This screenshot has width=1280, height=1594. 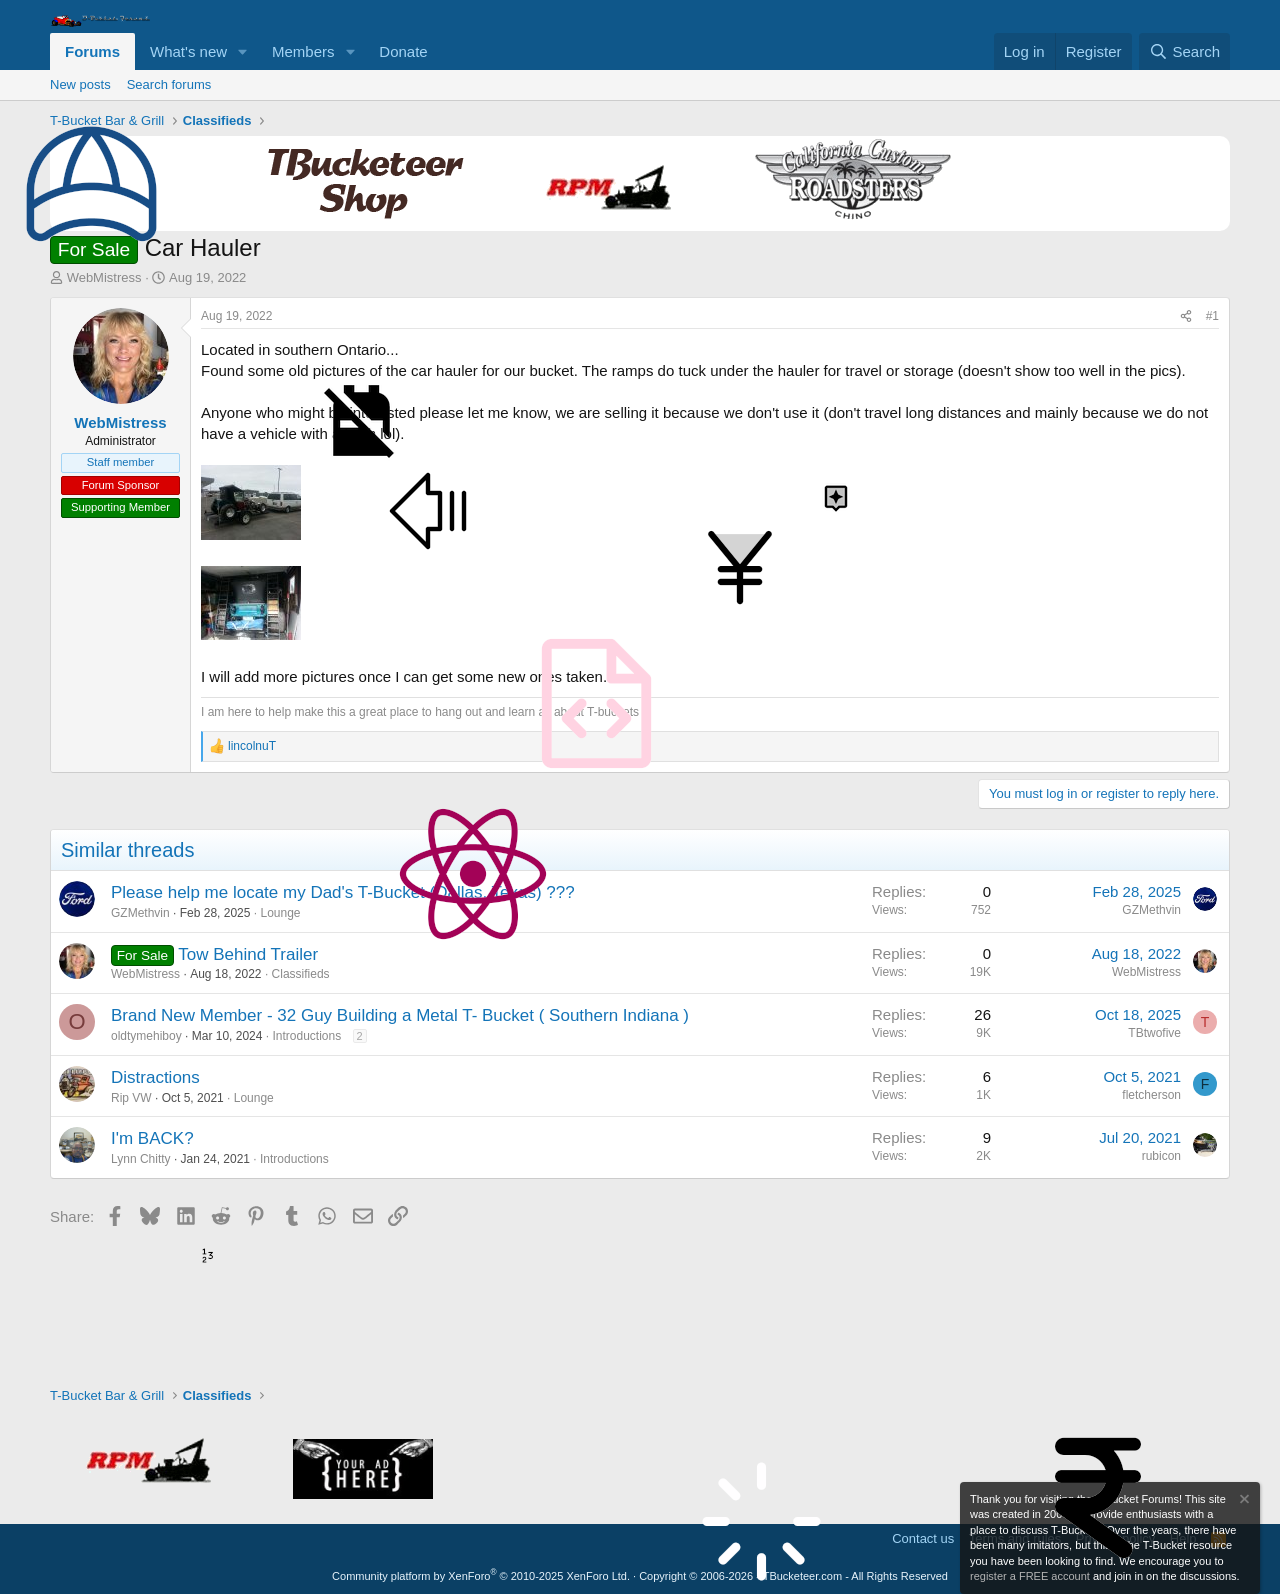 I want to click on go back multiple steps, so click(x=431, y=511).